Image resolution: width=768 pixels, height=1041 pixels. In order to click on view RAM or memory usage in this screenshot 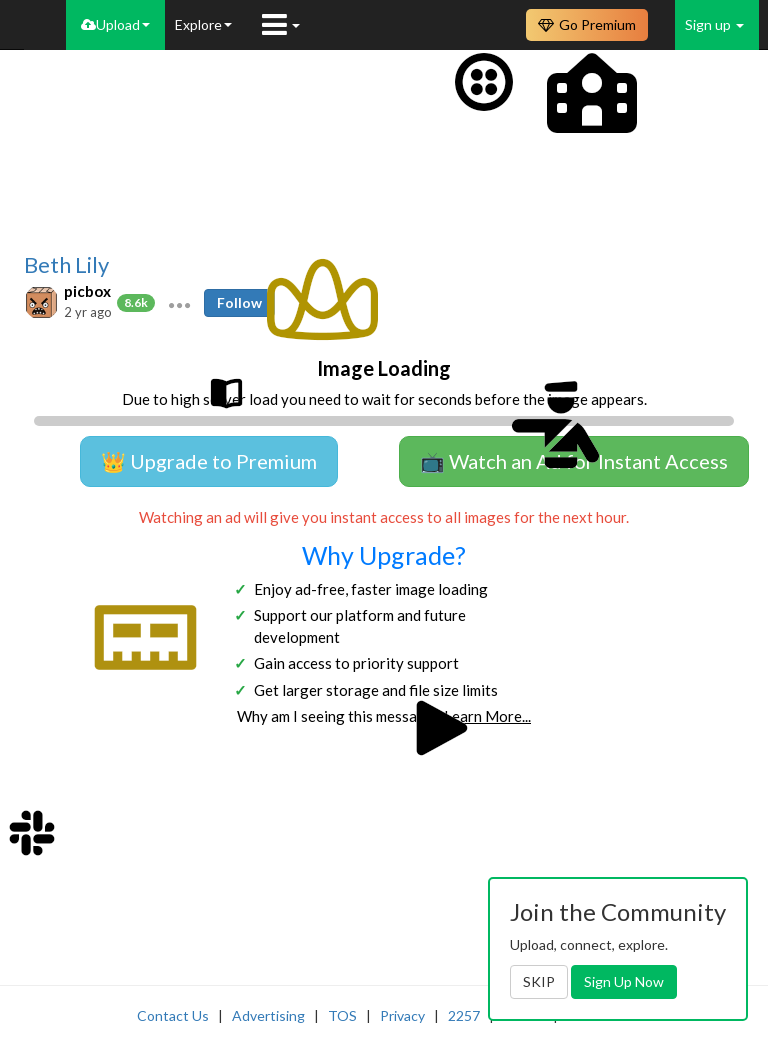, I will do `click(145, 637)`.